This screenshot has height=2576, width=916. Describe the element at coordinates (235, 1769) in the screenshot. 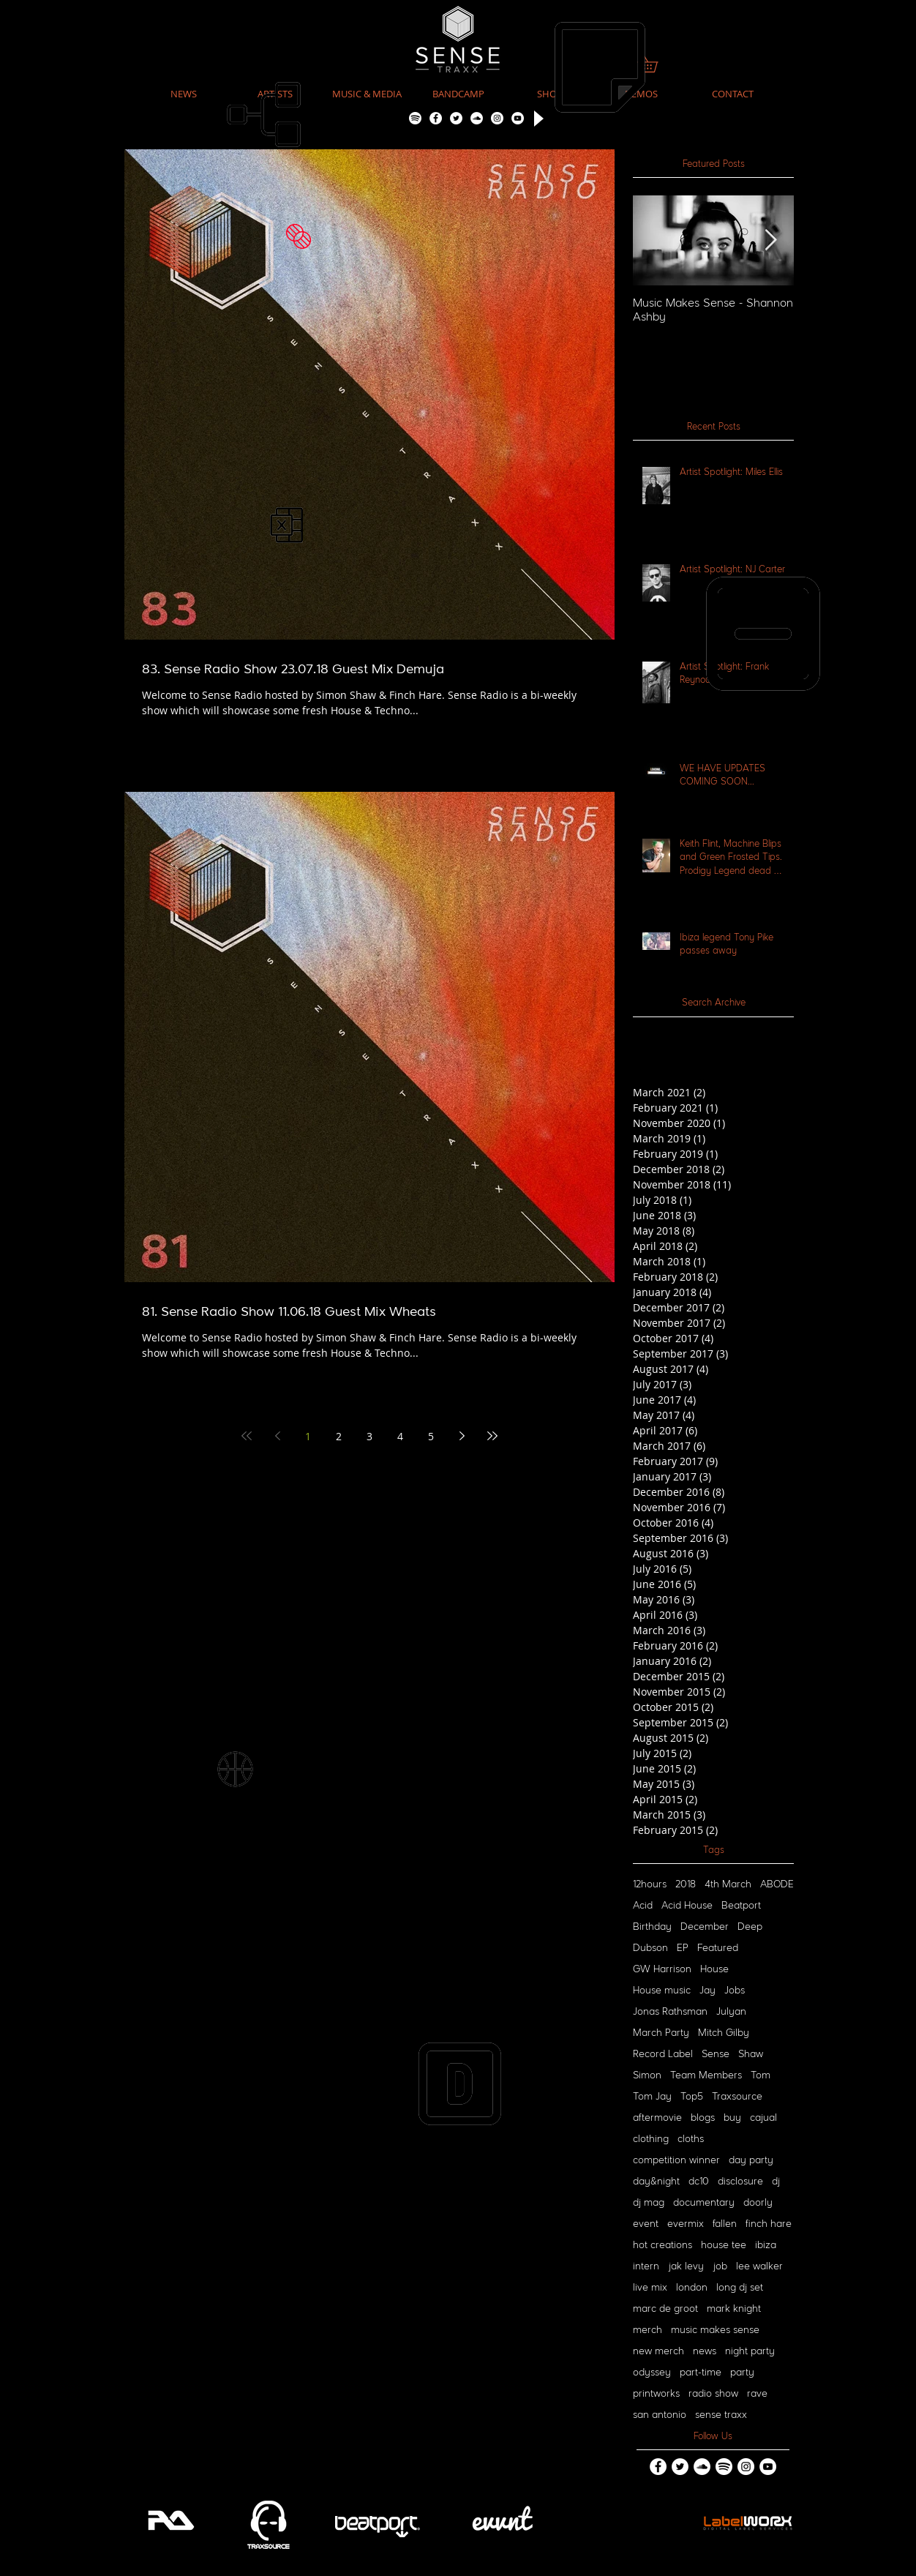

I see `access sports or basketball-related content` at that location.